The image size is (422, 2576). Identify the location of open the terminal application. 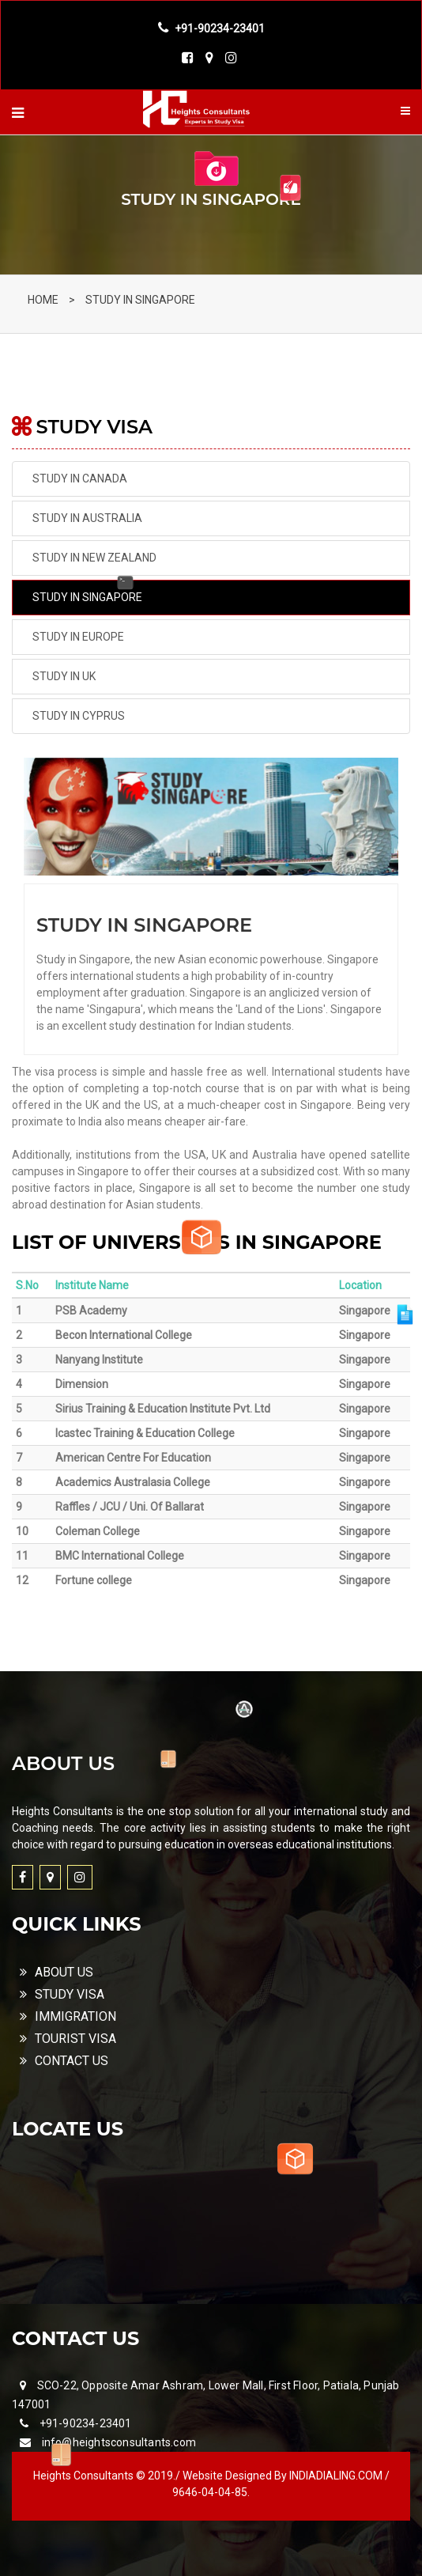
(125, 582).